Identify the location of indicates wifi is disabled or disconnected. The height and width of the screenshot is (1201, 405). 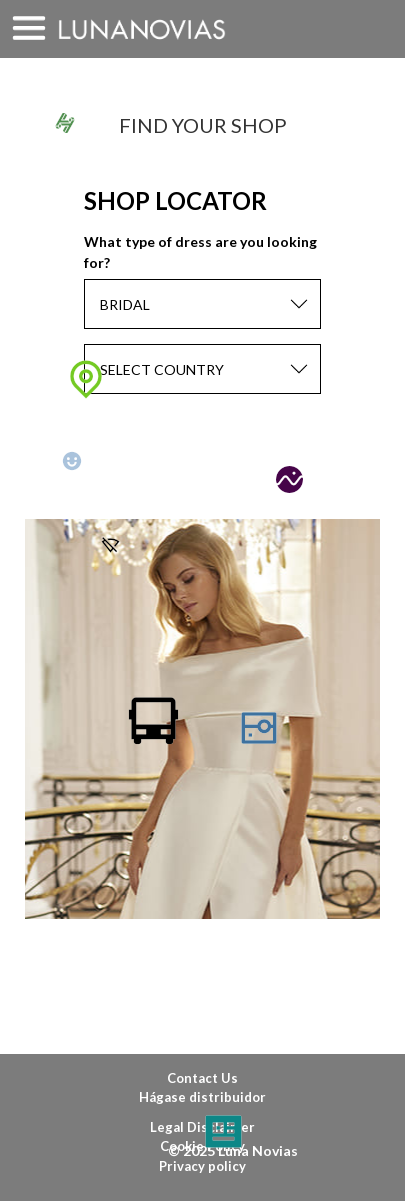
(110, 545).